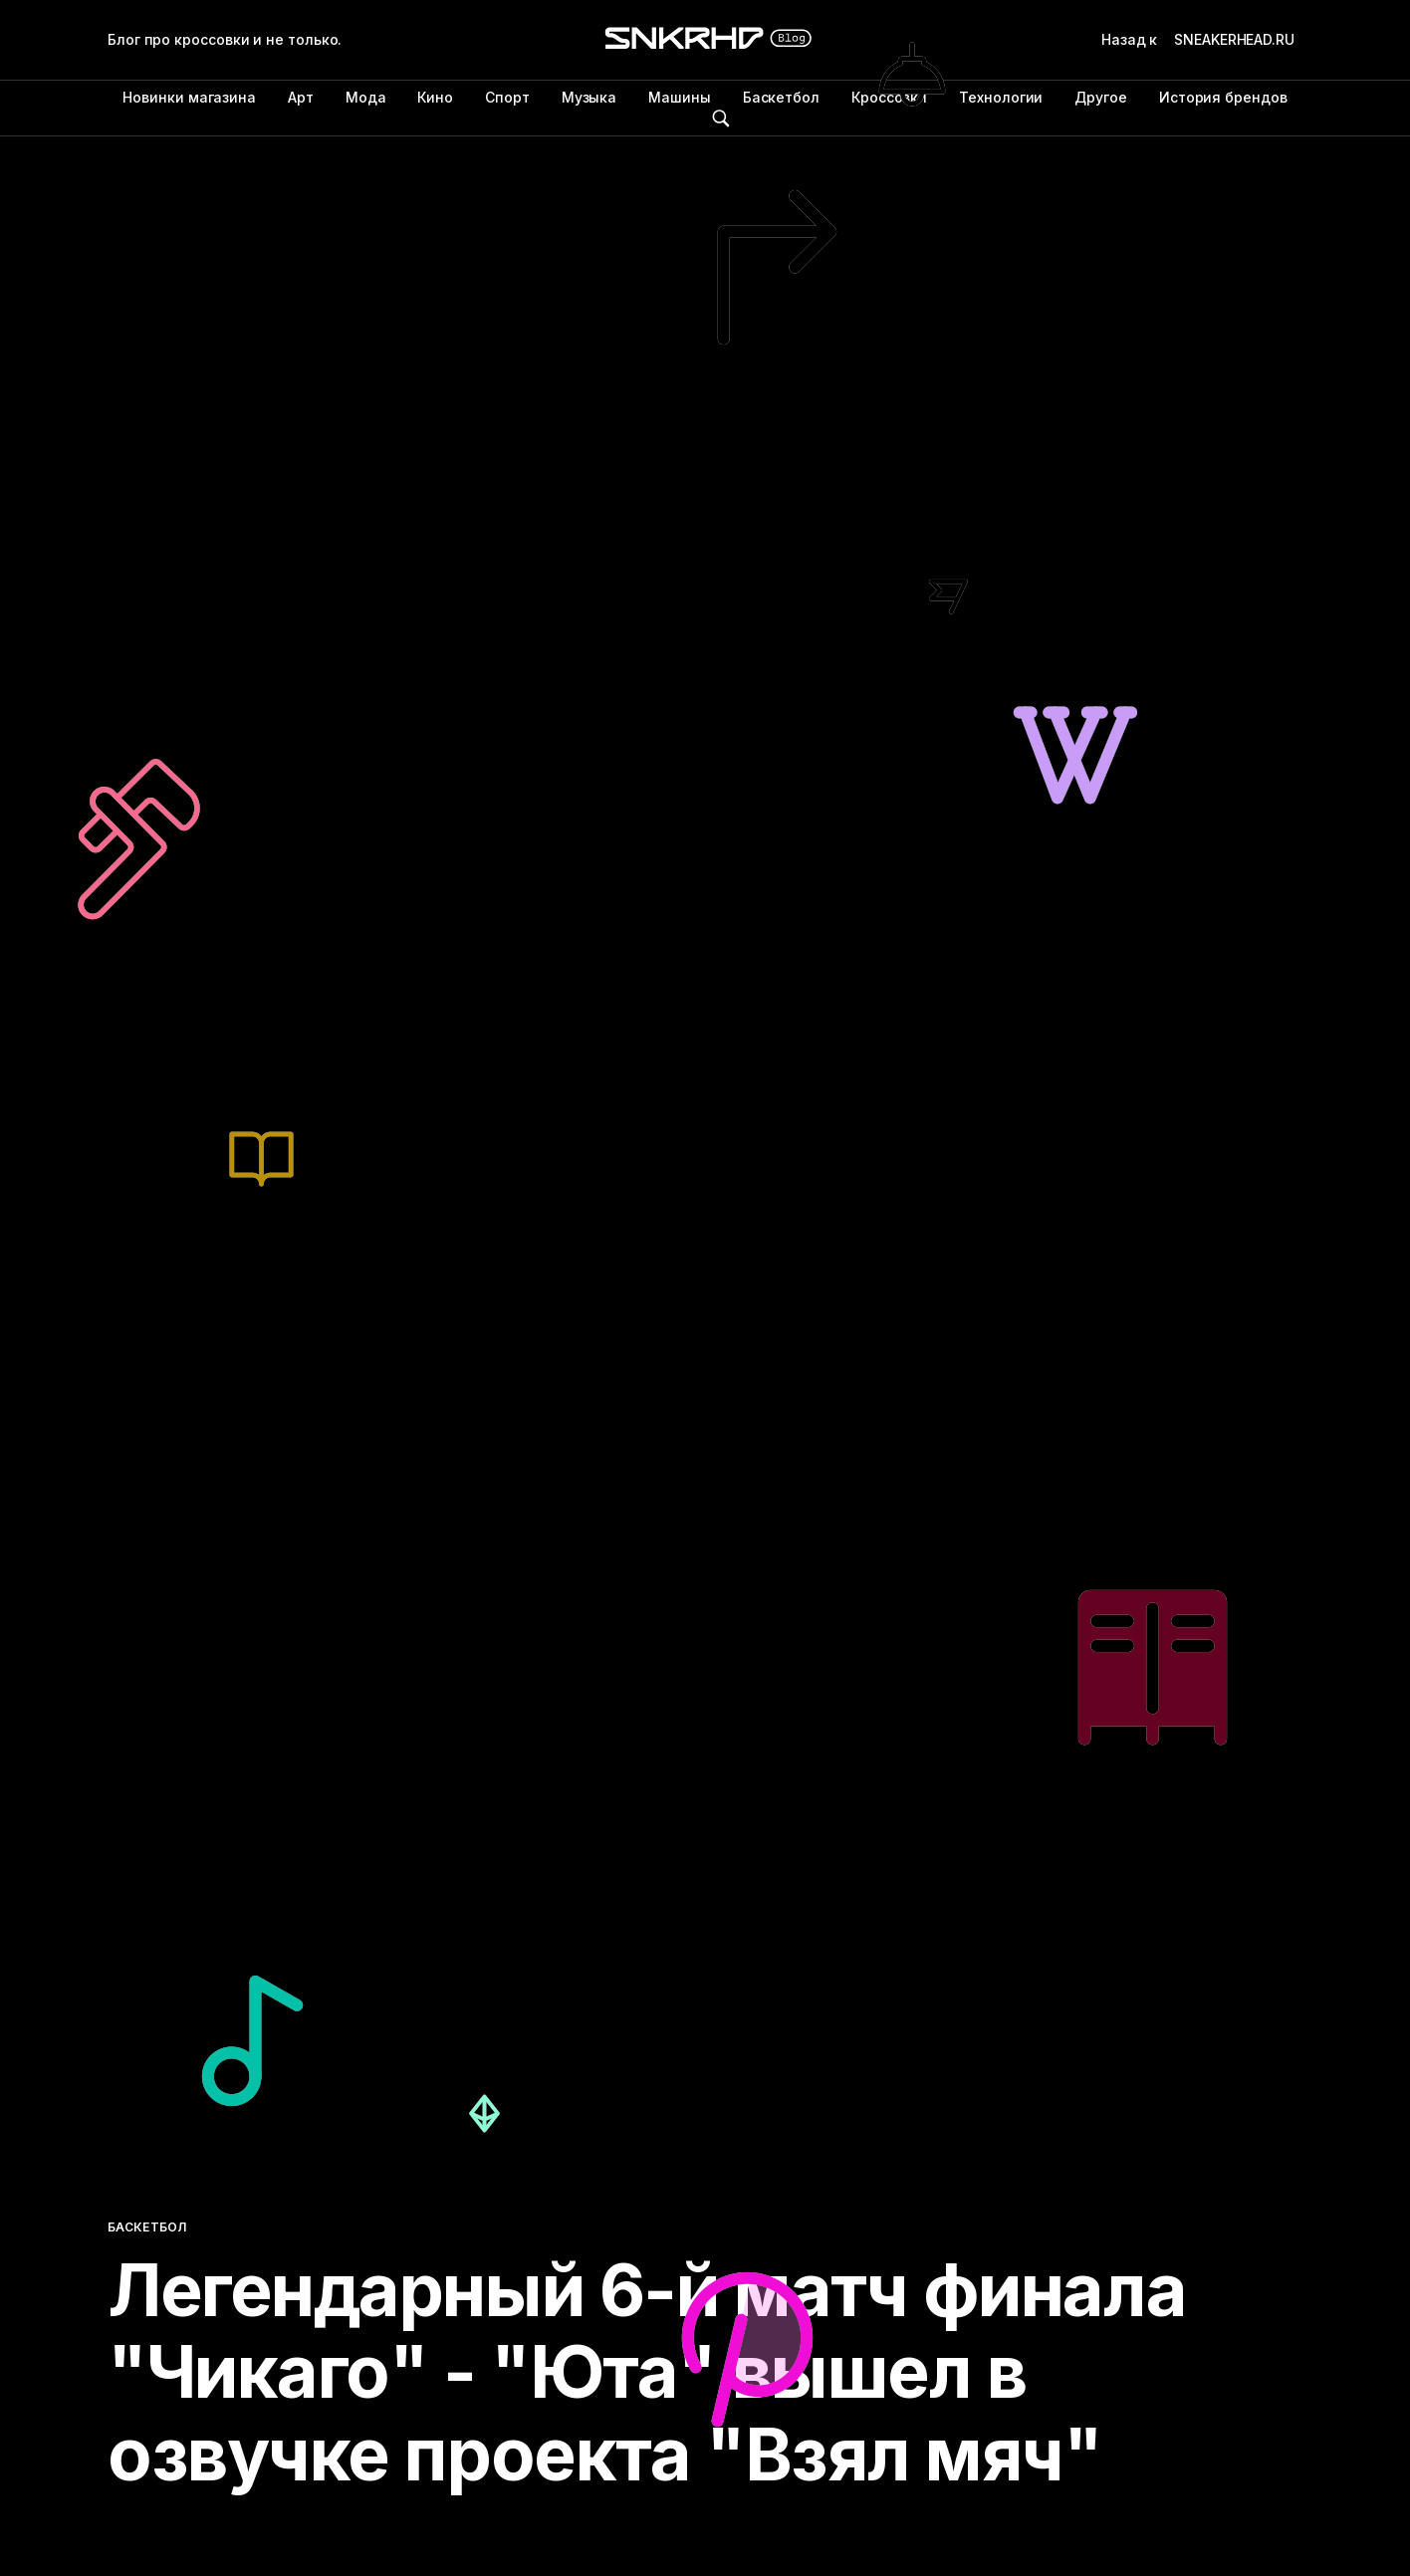  What do you see at coordinates (947, 594) in the screenshot?
I see `flag or bookmark an item` at bounding box center [947, 594].